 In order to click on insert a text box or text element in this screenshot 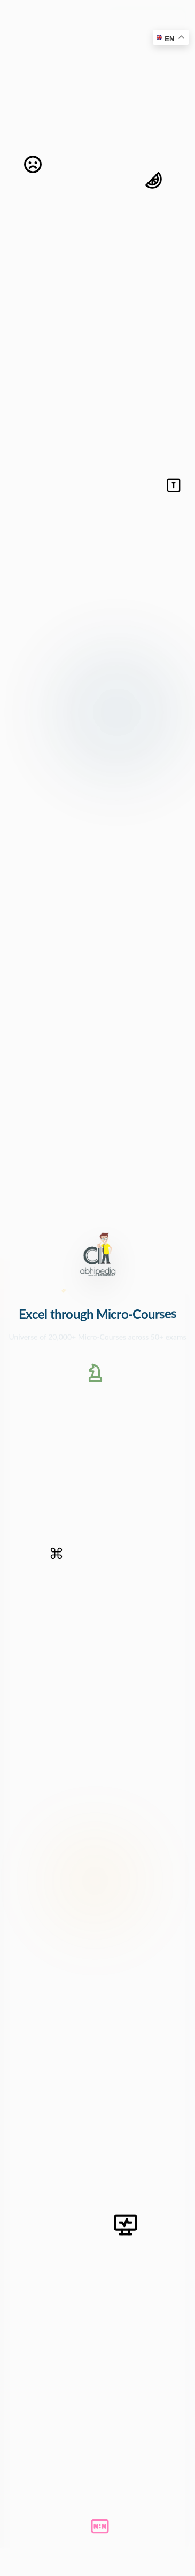, I will do `click(174, 485)`.